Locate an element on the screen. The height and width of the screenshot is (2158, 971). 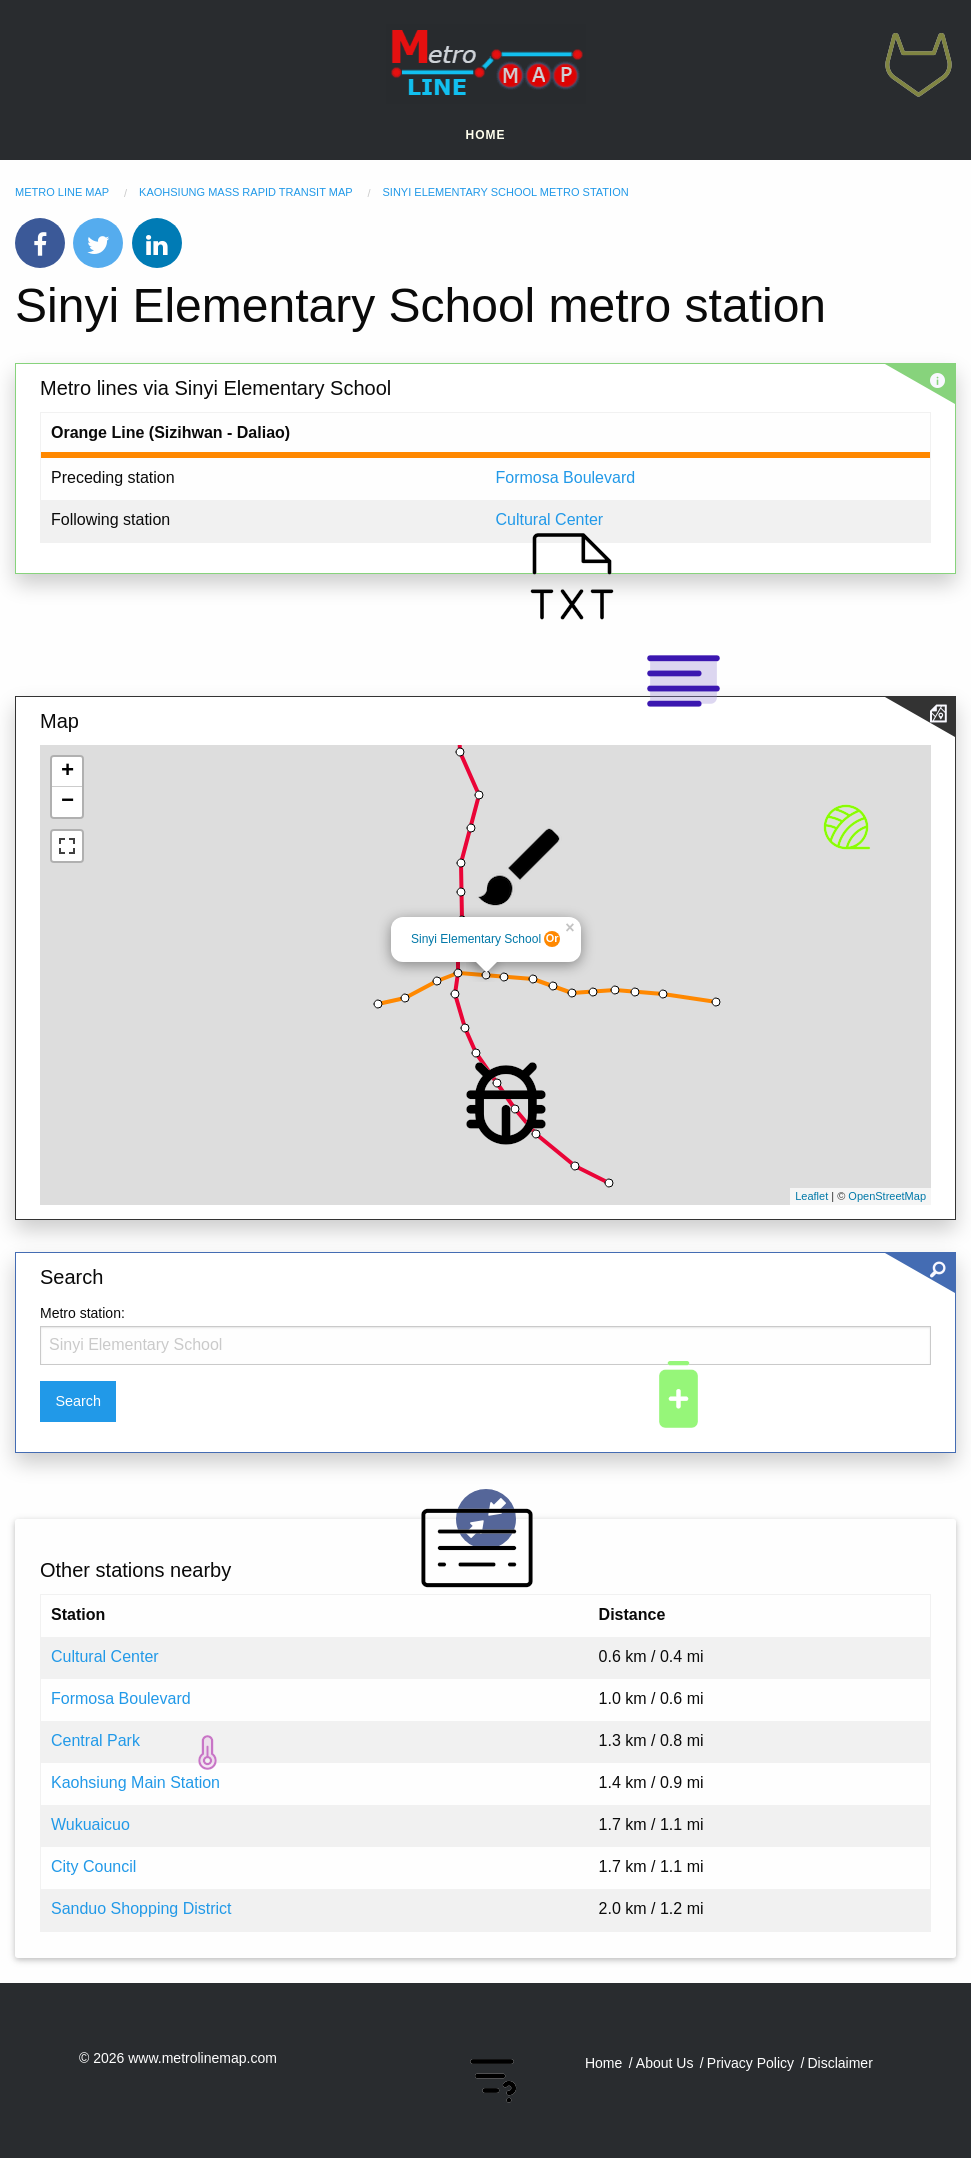
access drawing or painting tools is located at coordinates (521, 867).